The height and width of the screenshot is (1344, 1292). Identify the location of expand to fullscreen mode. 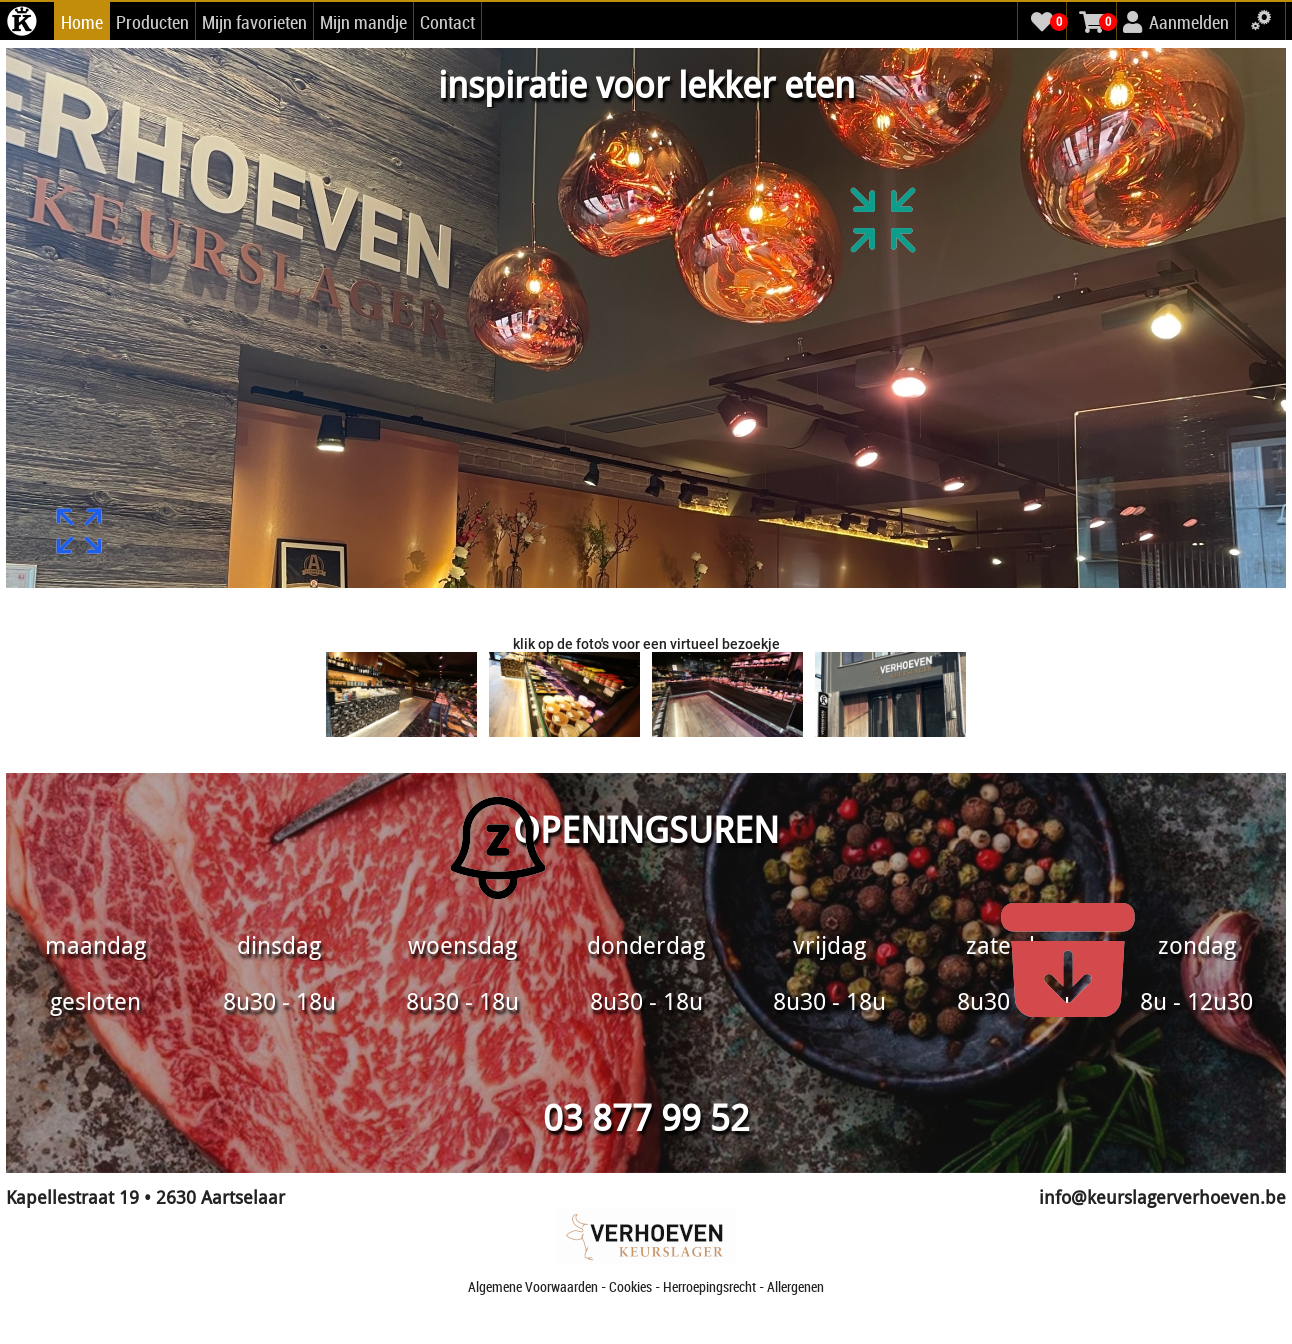
(79, 531).